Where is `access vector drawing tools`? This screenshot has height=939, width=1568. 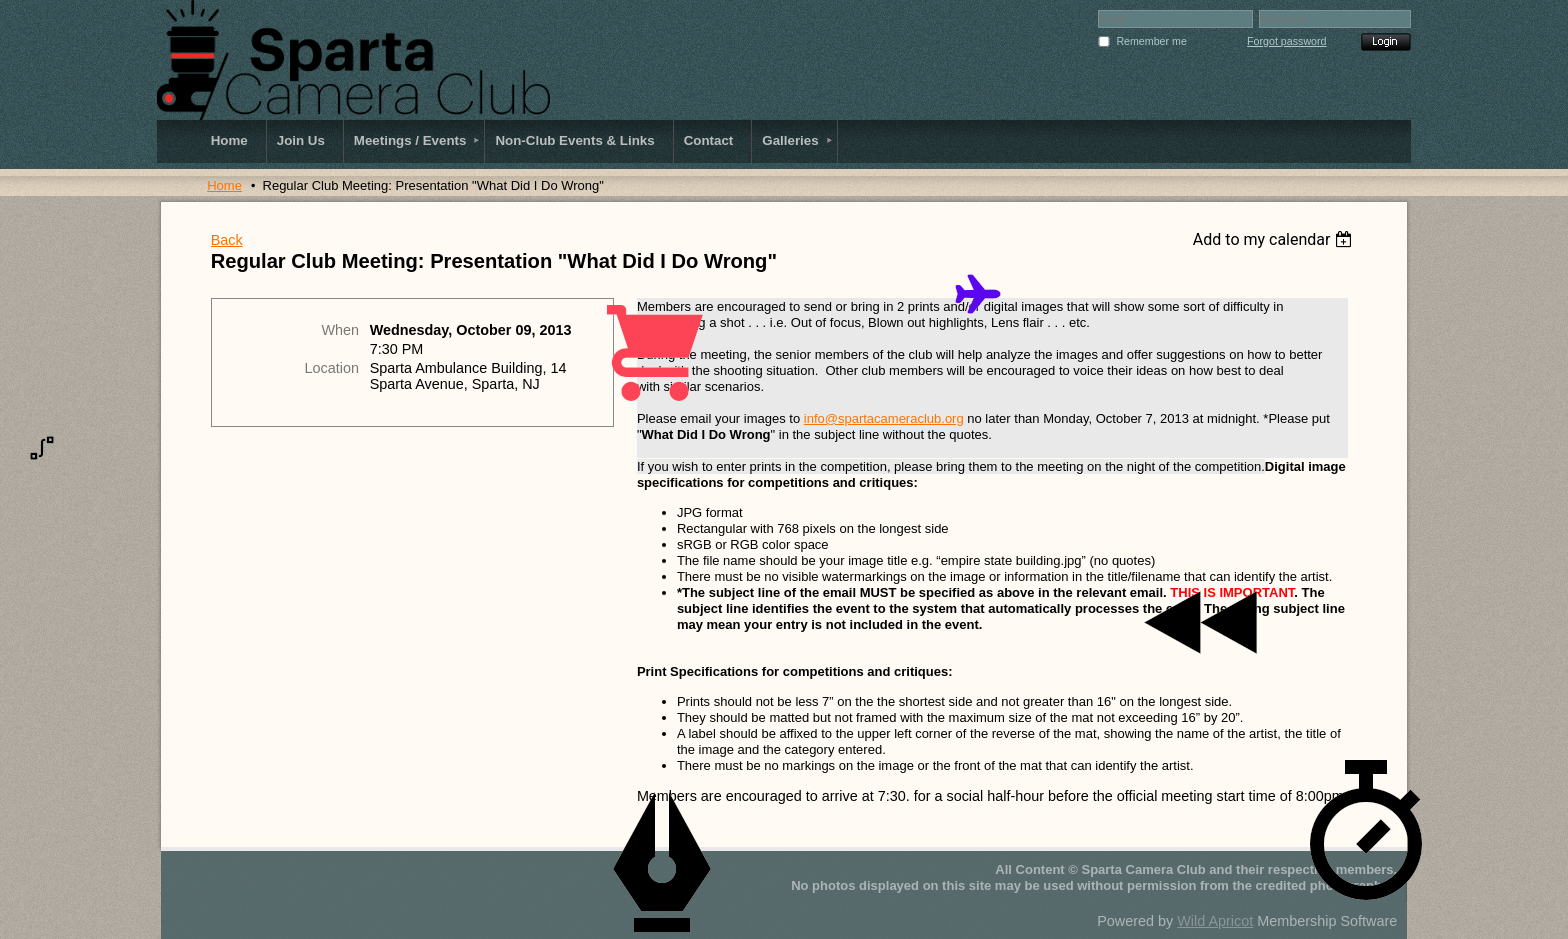
access vector drawing tools is located at coordinates (662, 862).